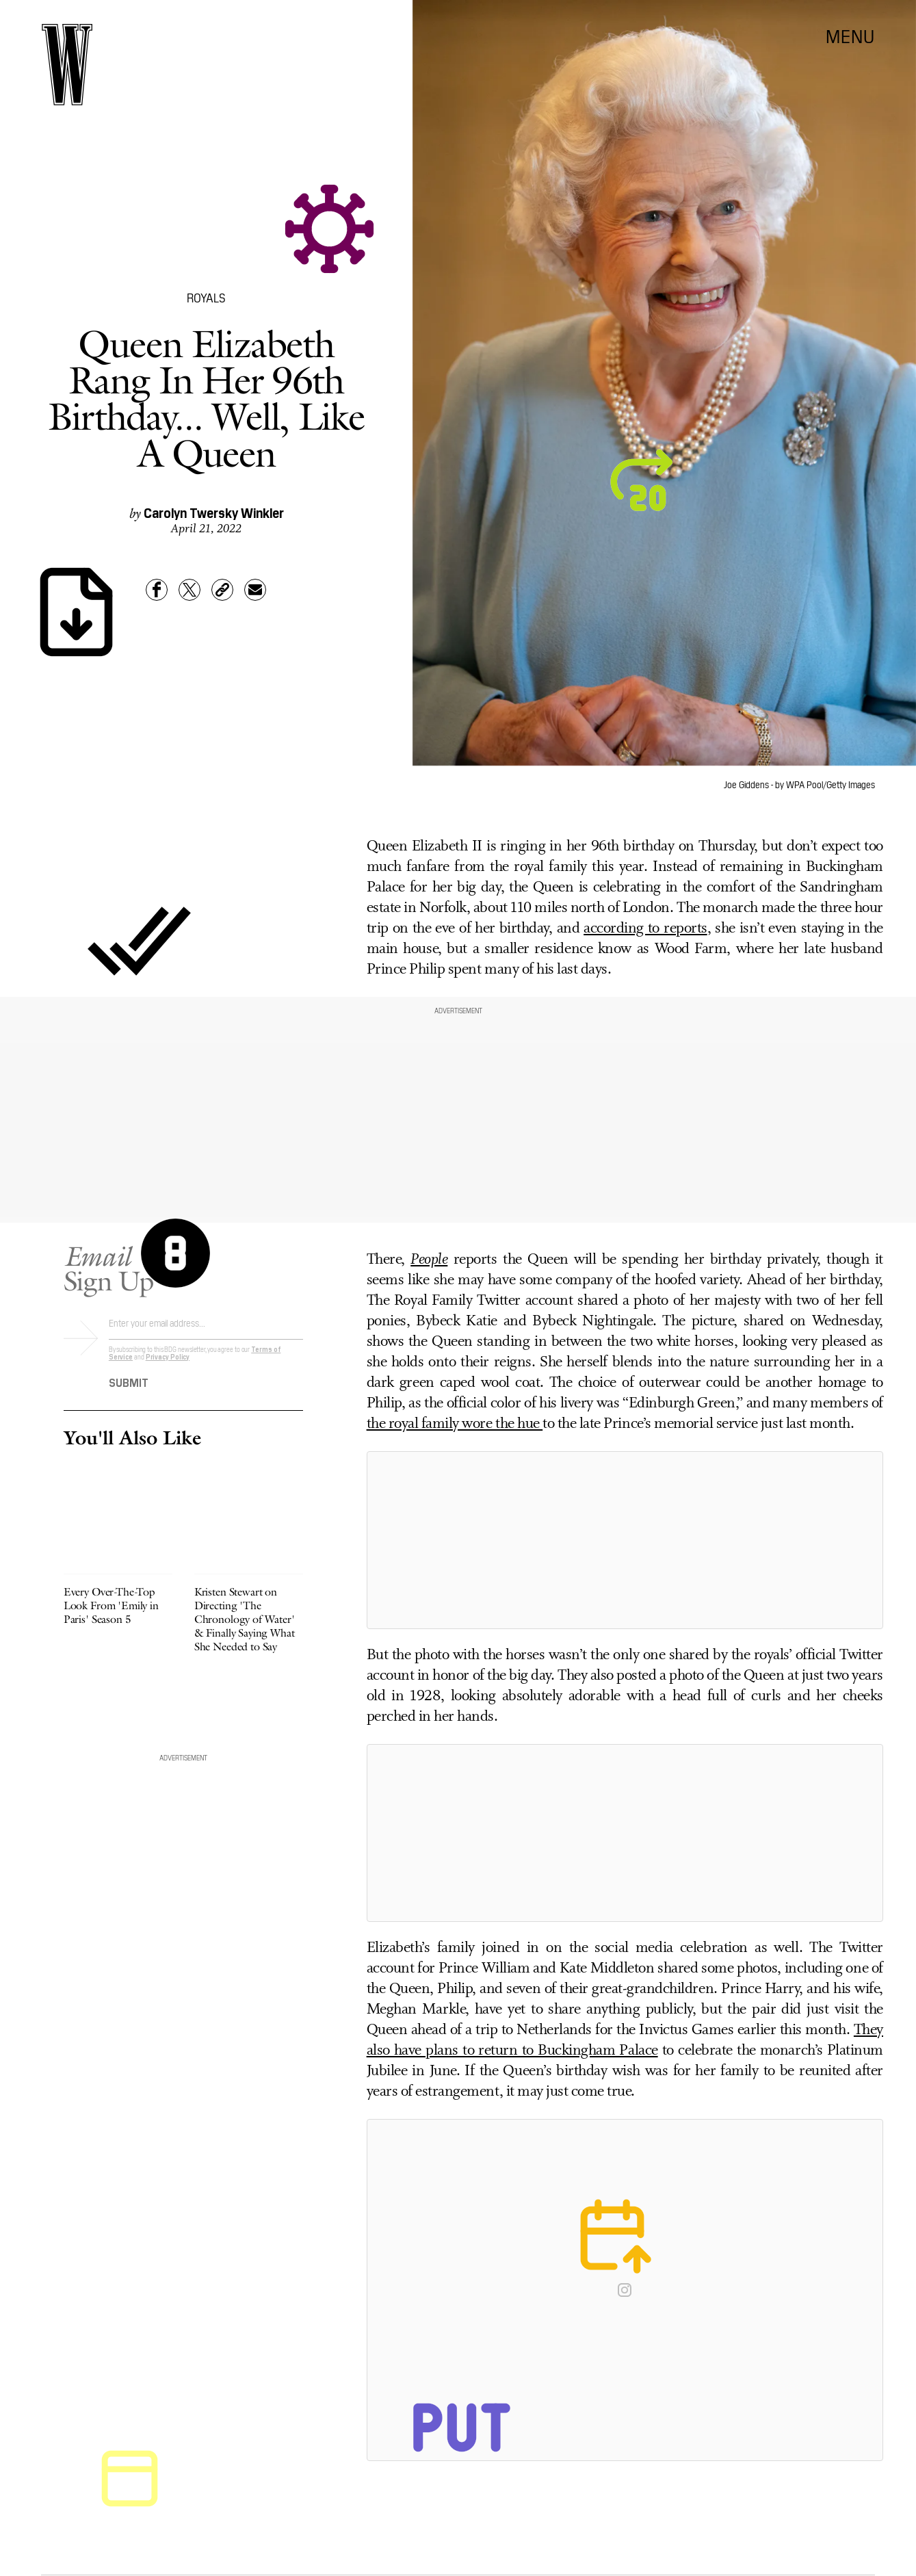 The width and height of the screenshot is (916, 2576). I want to click on upload or sync calendar events, so click(612, 2235).